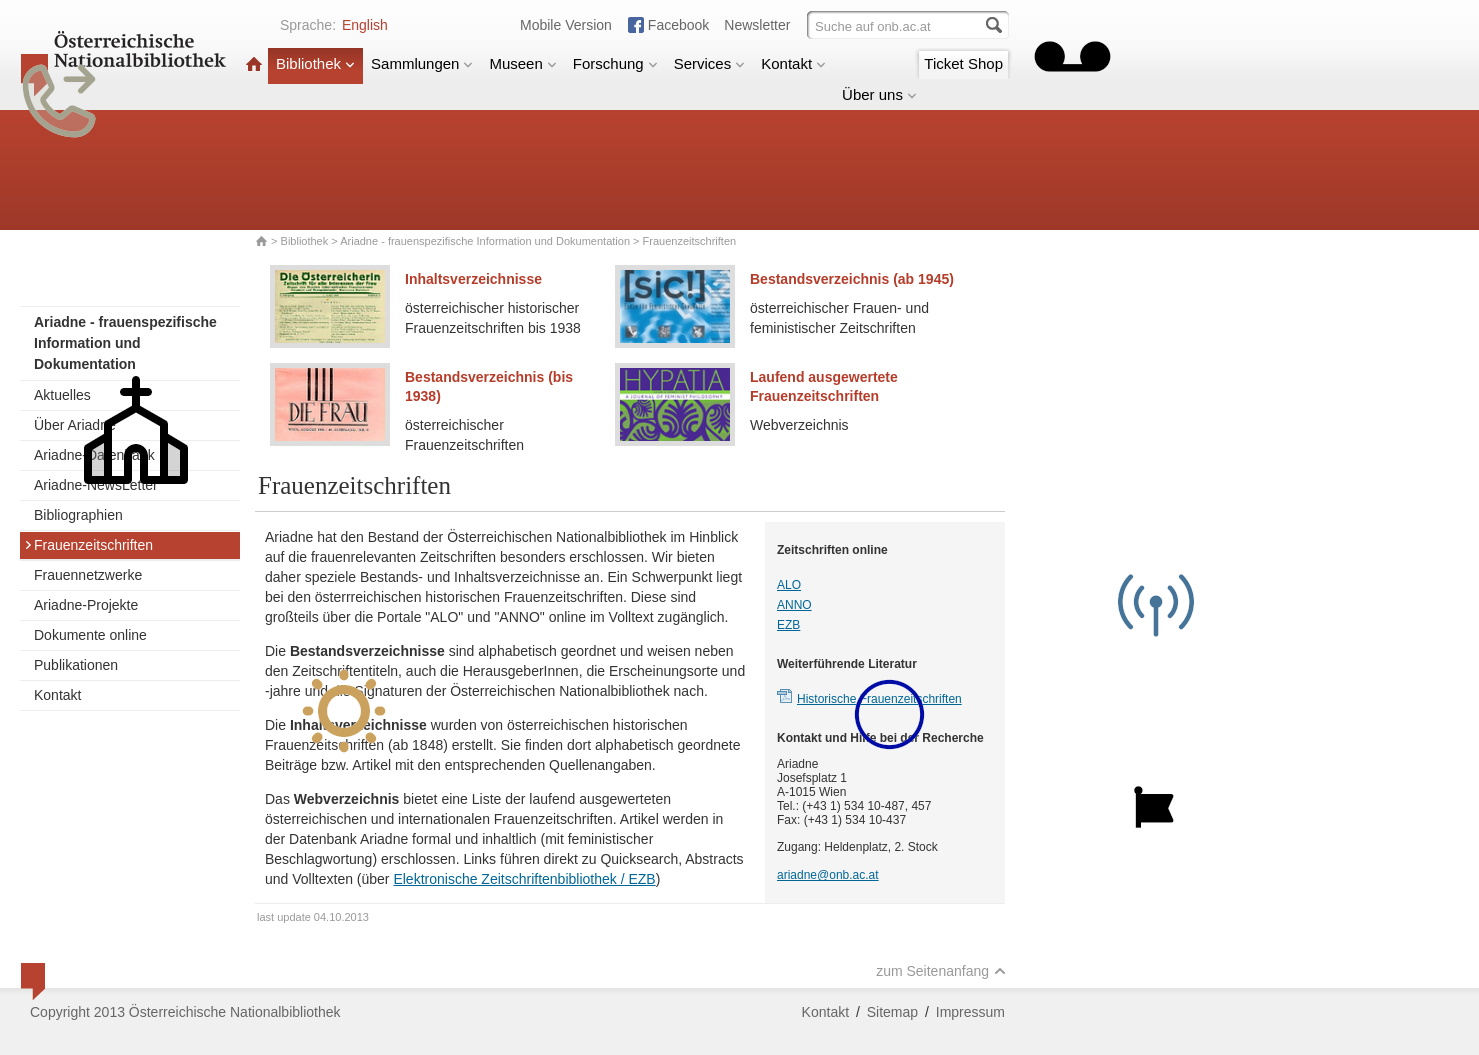 The width and height of the screenshot is (1479, 1055). What do you see at coordinates (60, 99) in the screenshot?
I see `transfer an active call` at bounding box center [60, 99].